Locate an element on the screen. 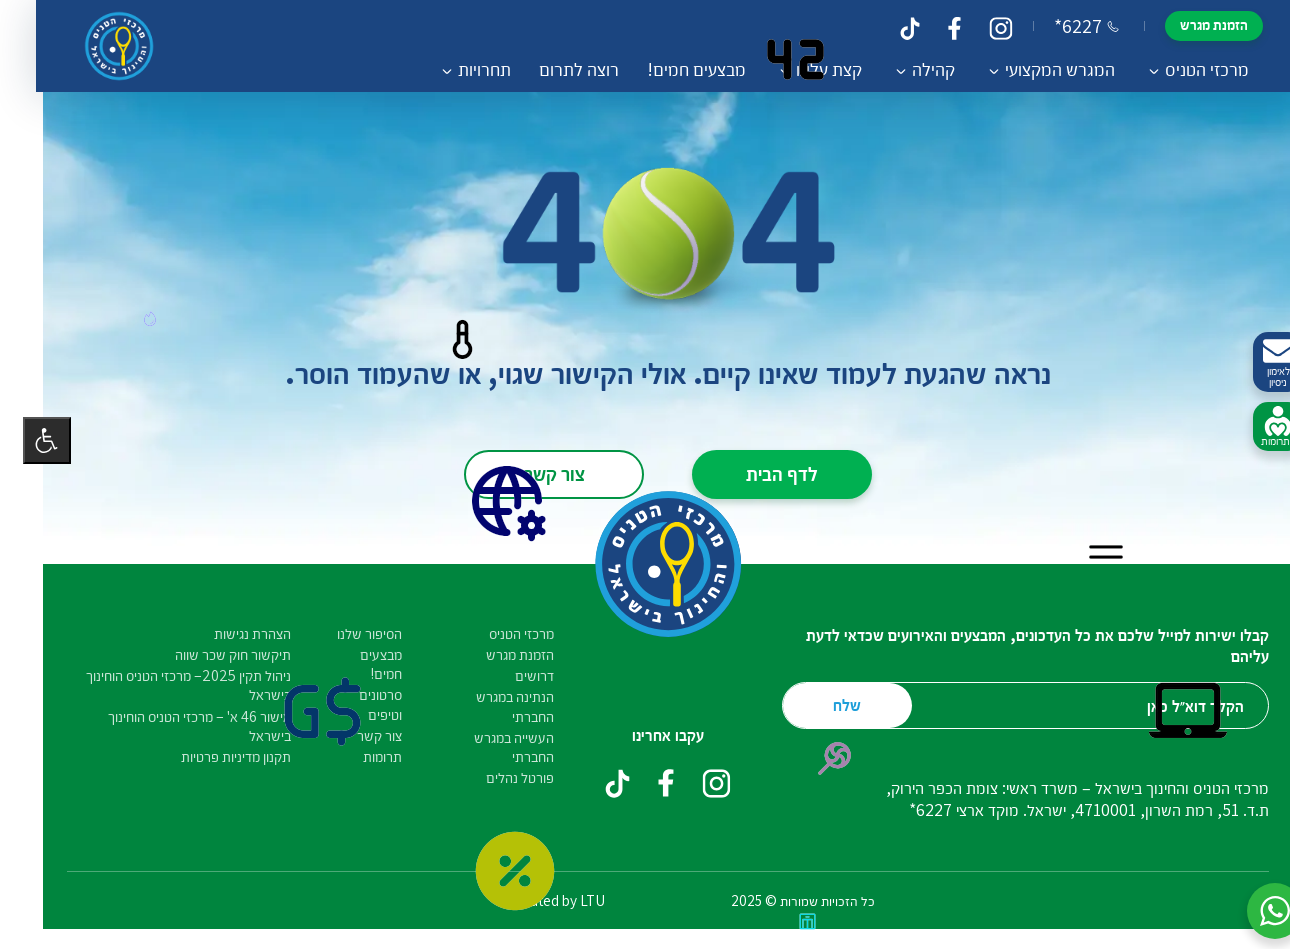 The height and width of the screenshot is (949, 1290). indicates trending or popular content is located at coordinates (150, 319).